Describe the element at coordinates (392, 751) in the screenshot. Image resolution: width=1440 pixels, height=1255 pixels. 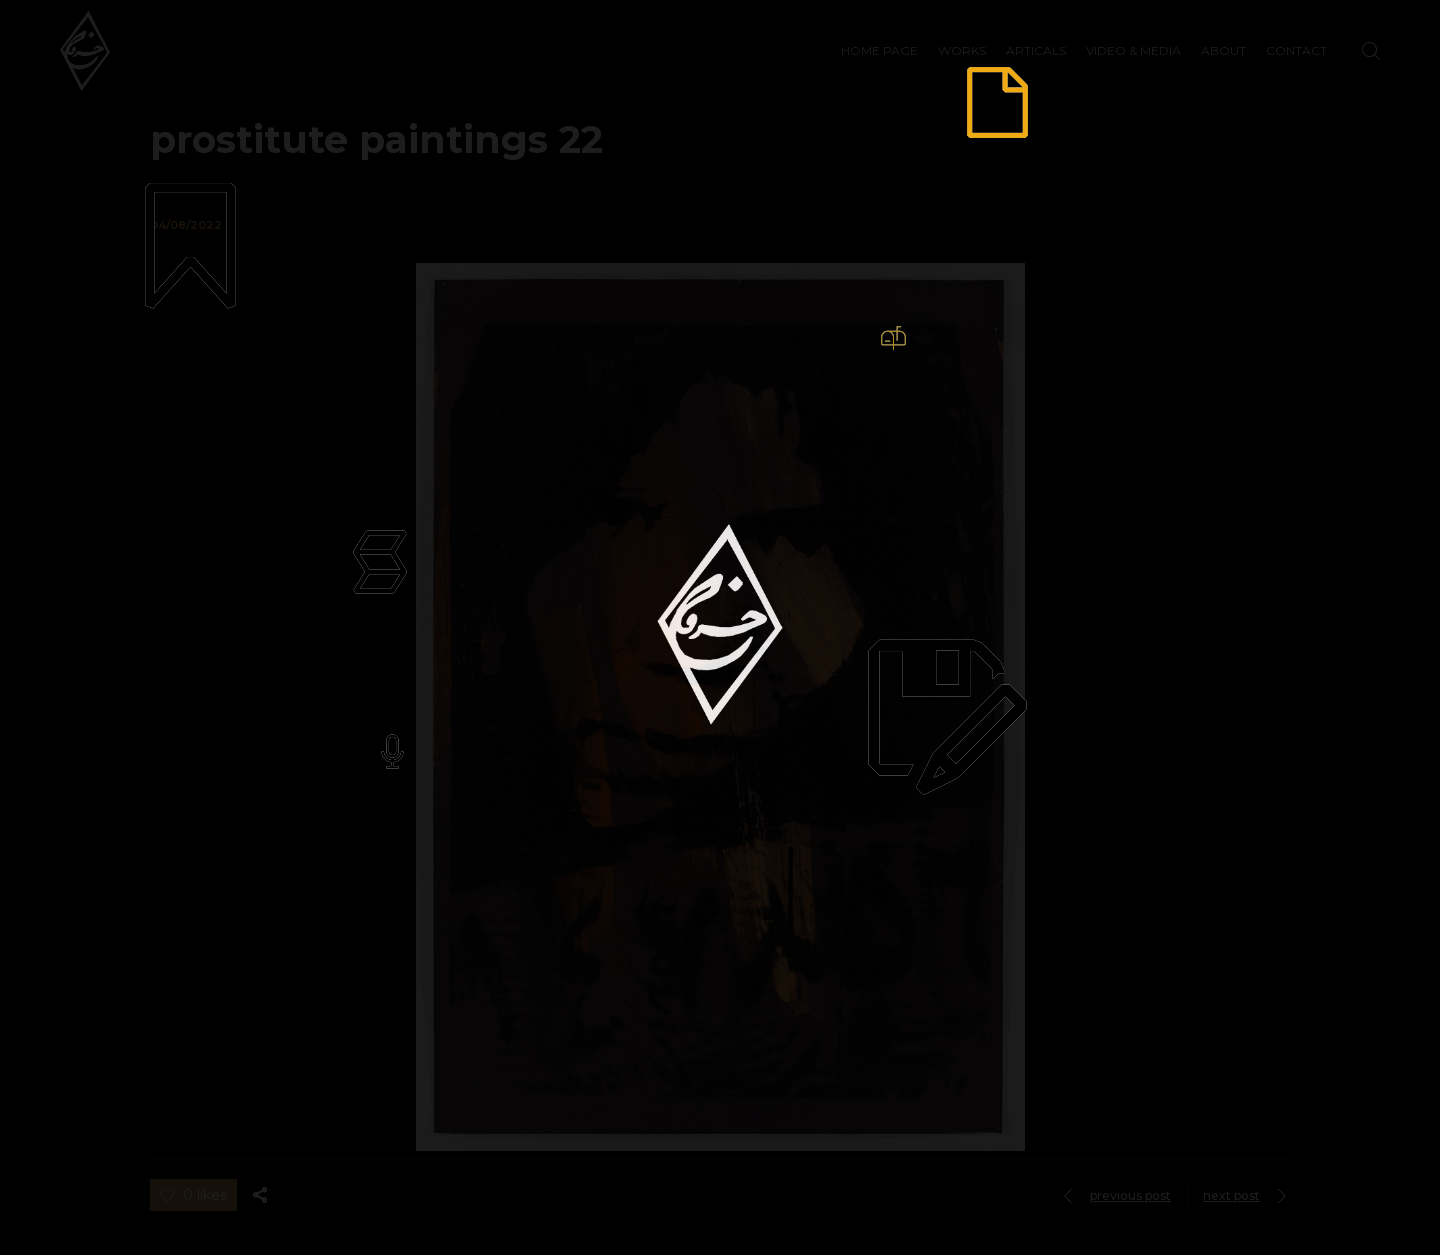
I see `activate voice input or recording` at that location.